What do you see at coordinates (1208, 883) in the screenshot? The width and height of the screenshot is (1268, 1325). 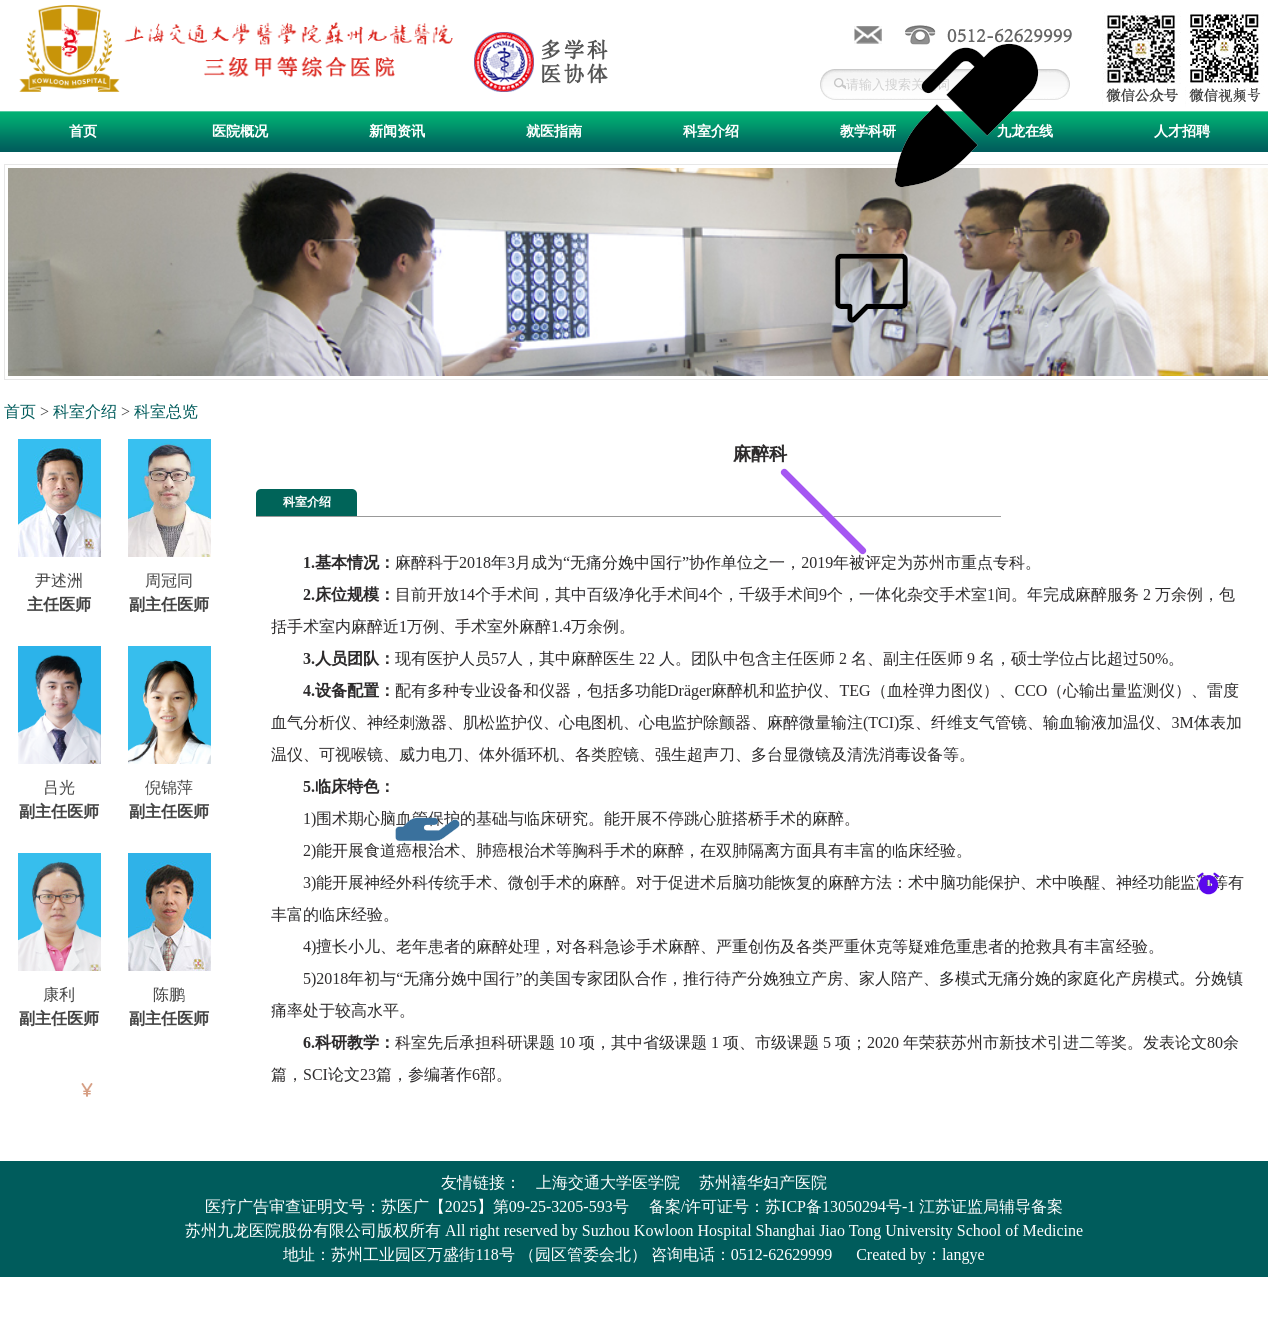 I see `set or manage alarms` at bounding box center [1208, 883].